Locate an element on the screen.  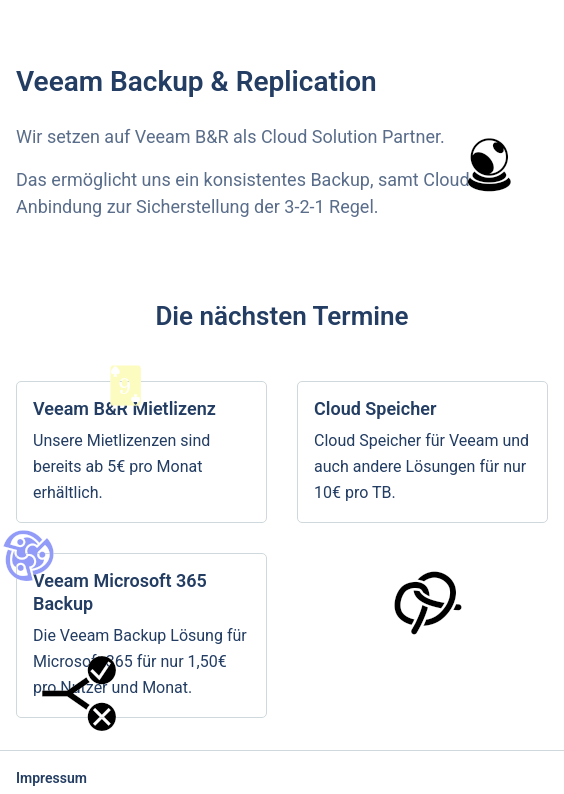
view predictions or fortune features is located at coordinates (489, 164).